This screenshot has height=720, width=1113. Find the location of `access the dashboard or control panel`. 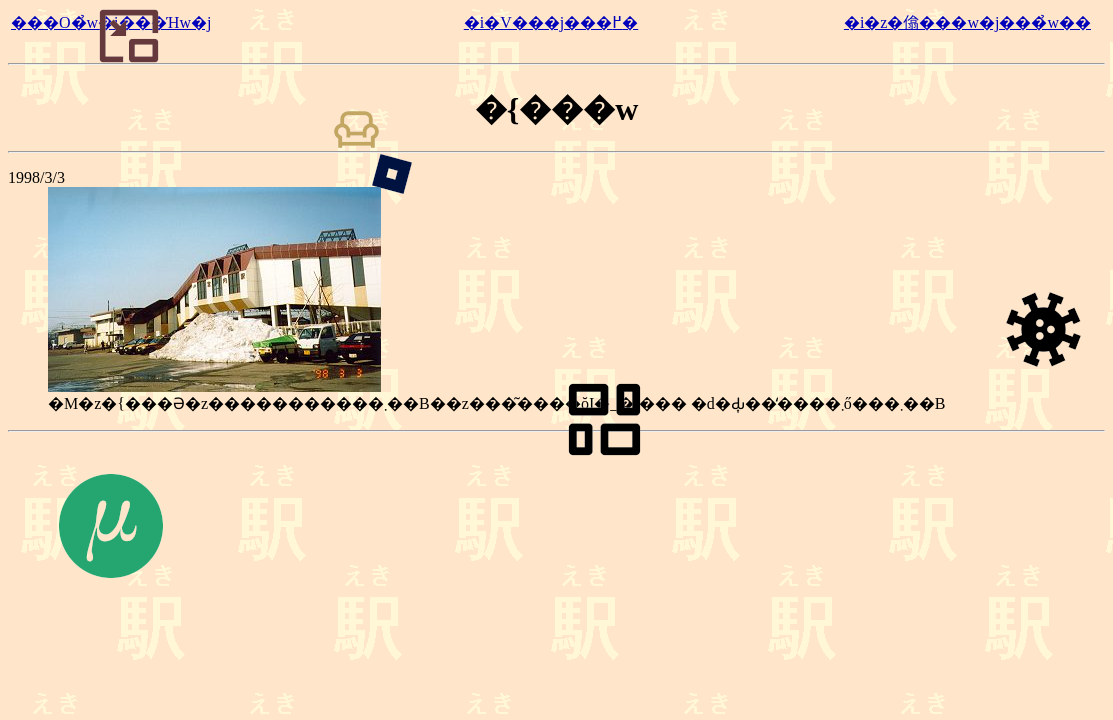

access the dashboard or control panel is located at coordinates (604, 419).